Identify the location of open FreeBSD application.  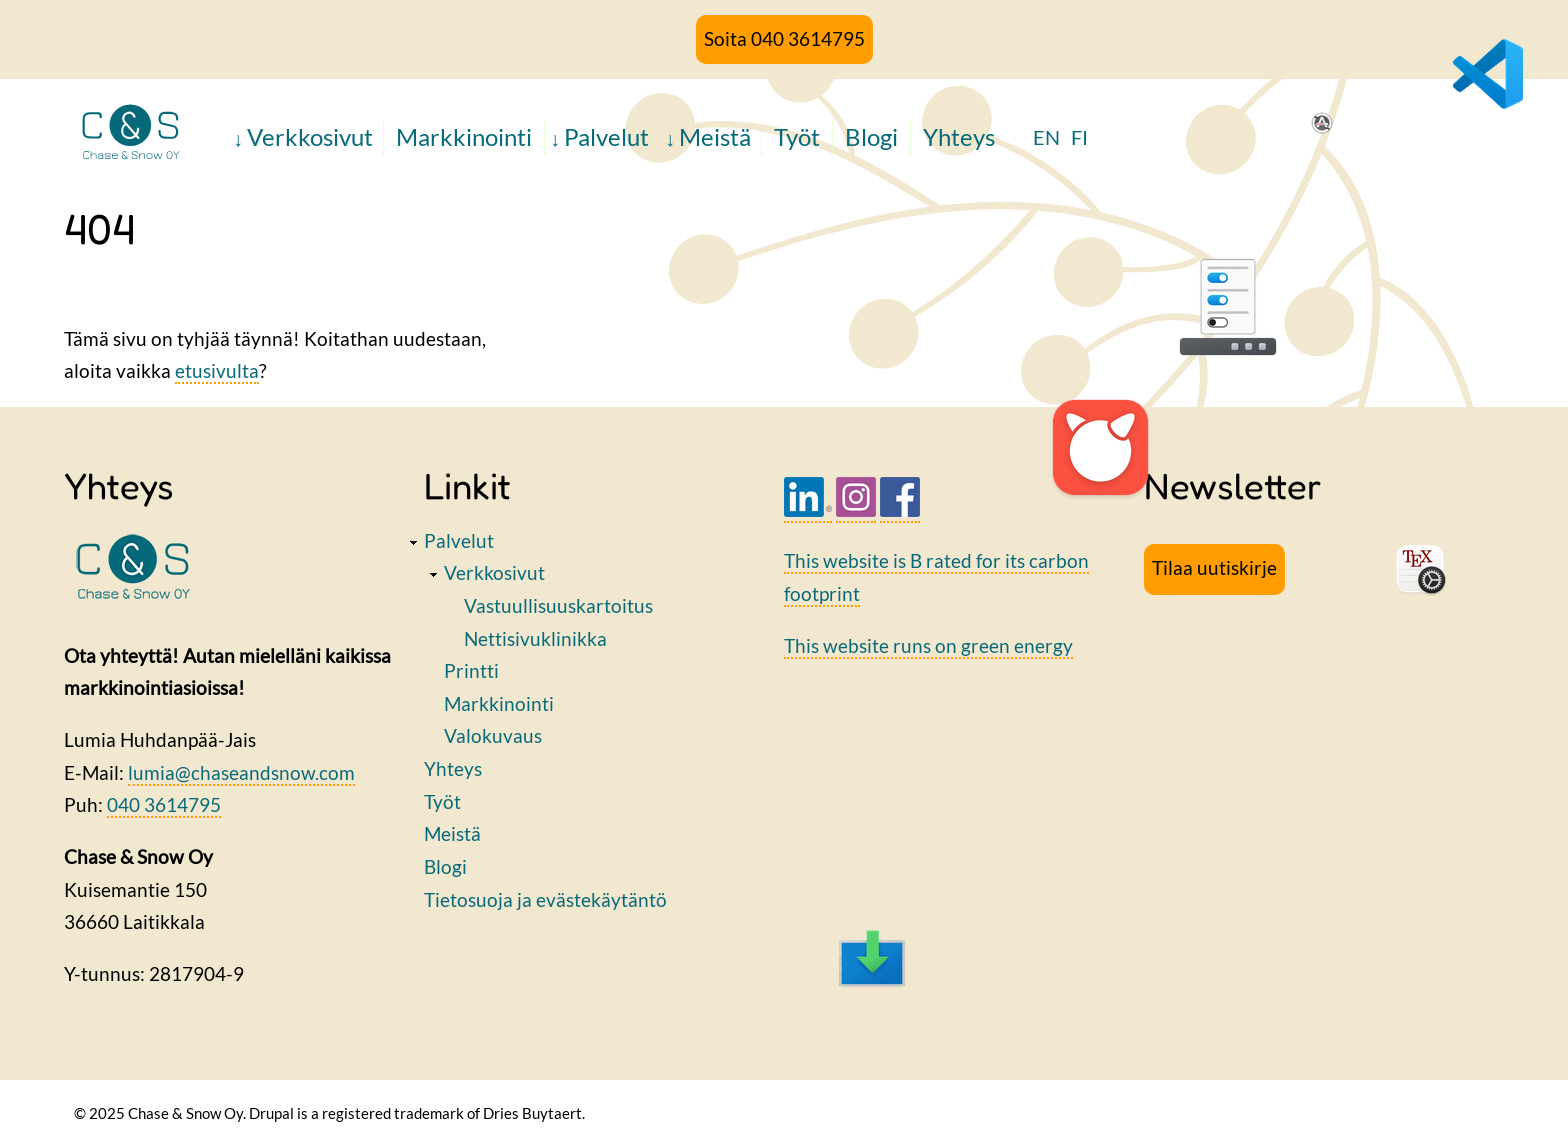
(1100, 447).